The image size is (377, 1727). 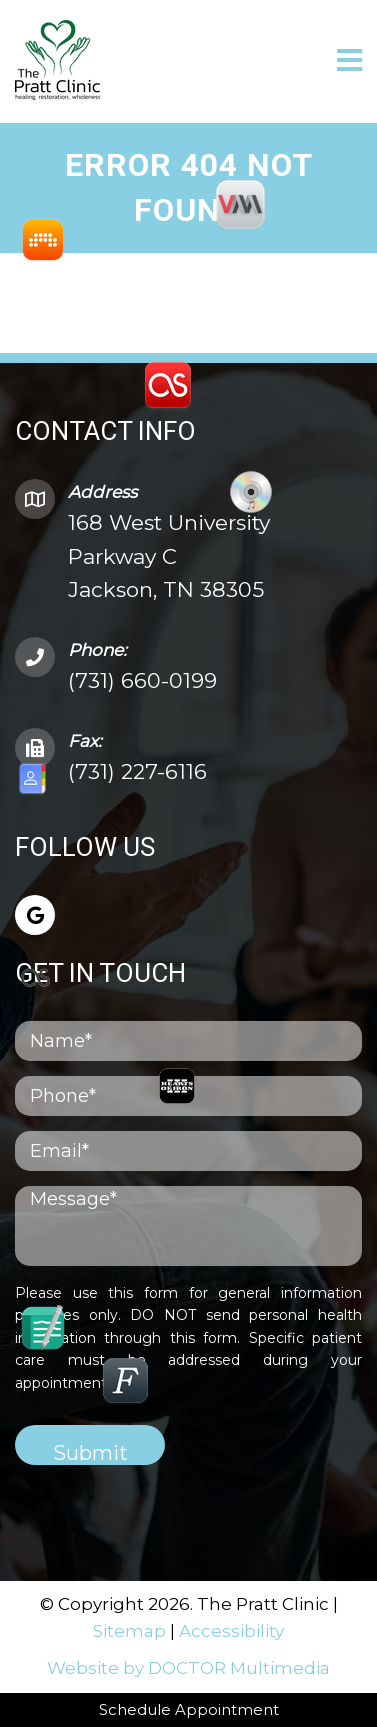 What do you see at coordinates (32, 778) in the screenshot?
I see `open the contacts app` at bounding box center [32, 778].